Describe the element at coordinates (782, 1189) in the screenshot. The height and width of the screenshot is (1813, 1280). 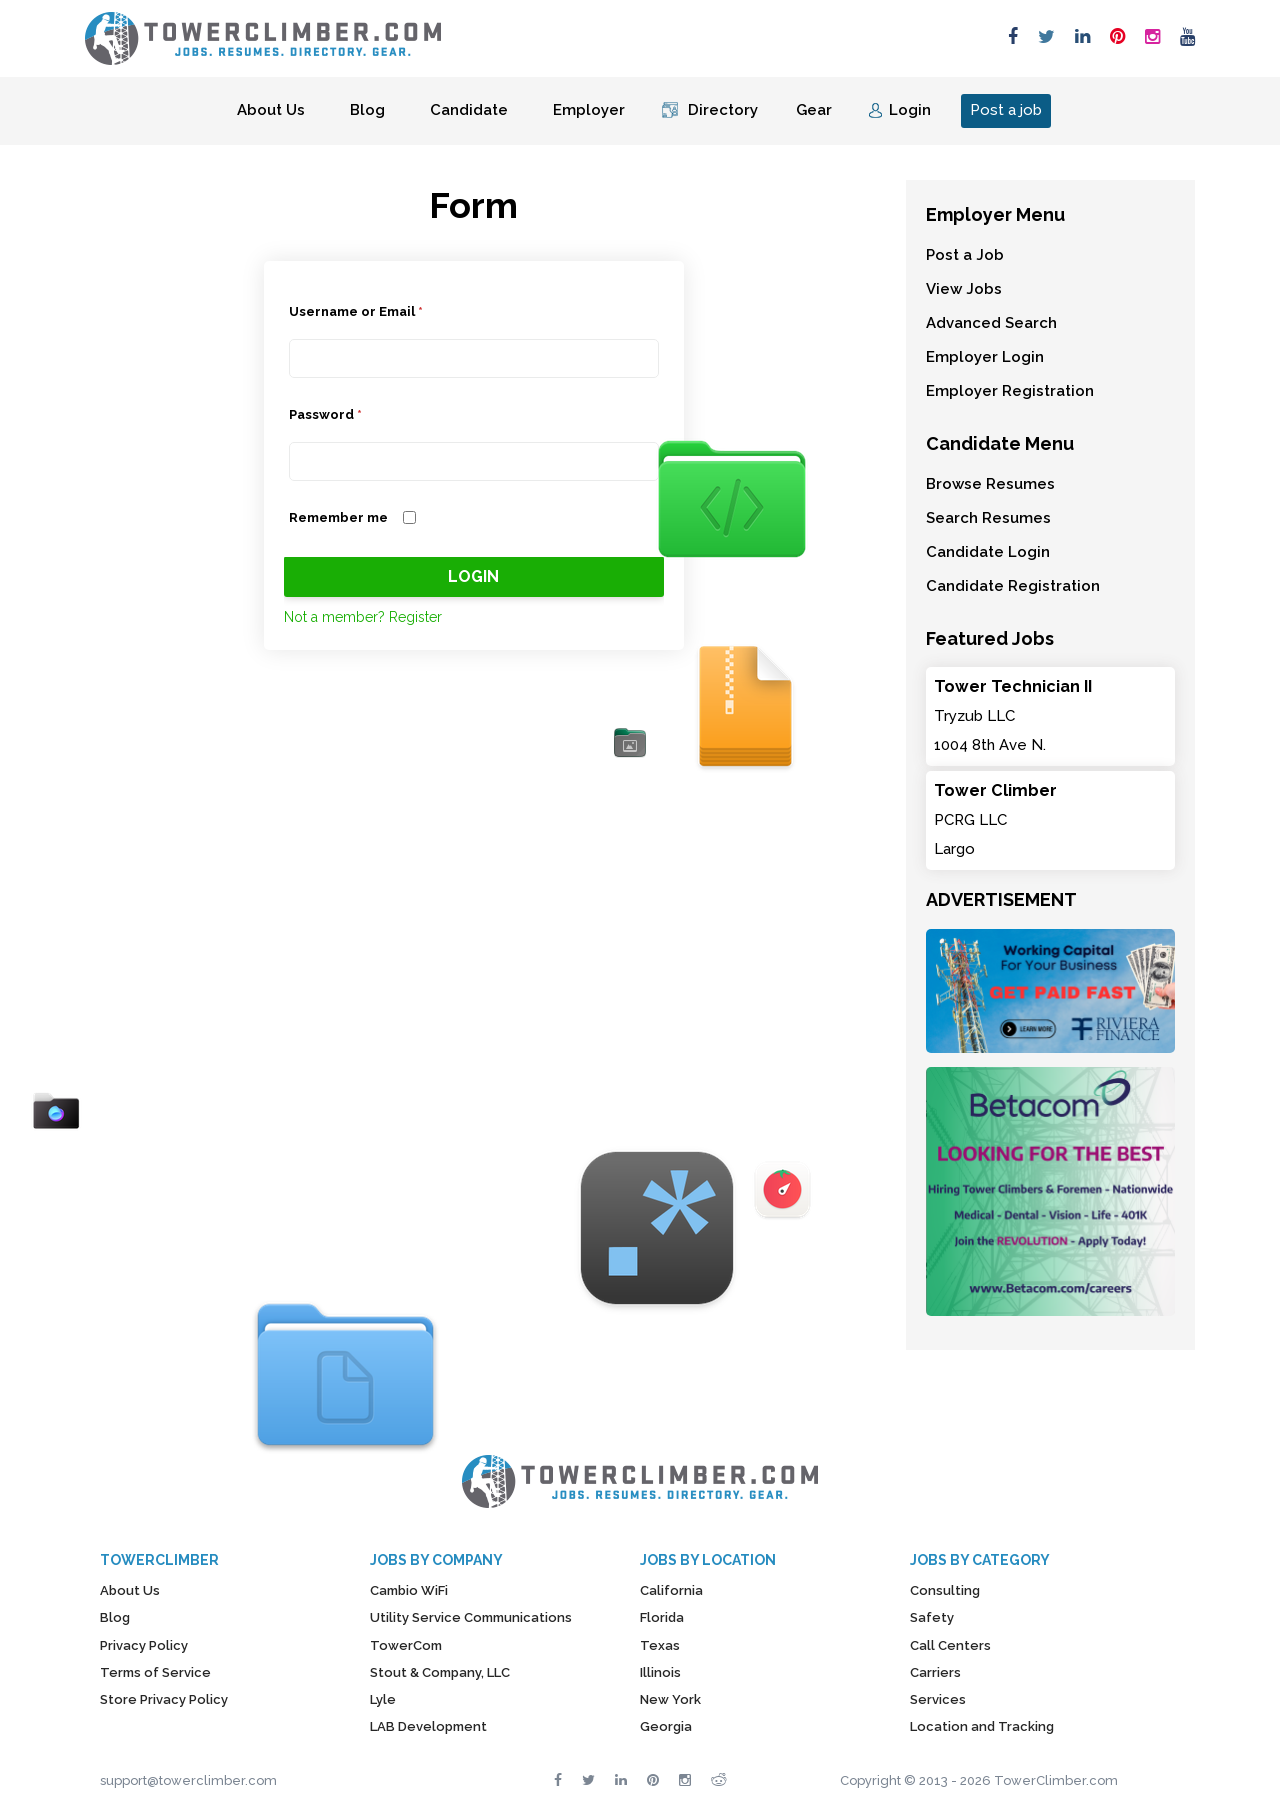
I see `open solanum pomodoro timer app` at that location.